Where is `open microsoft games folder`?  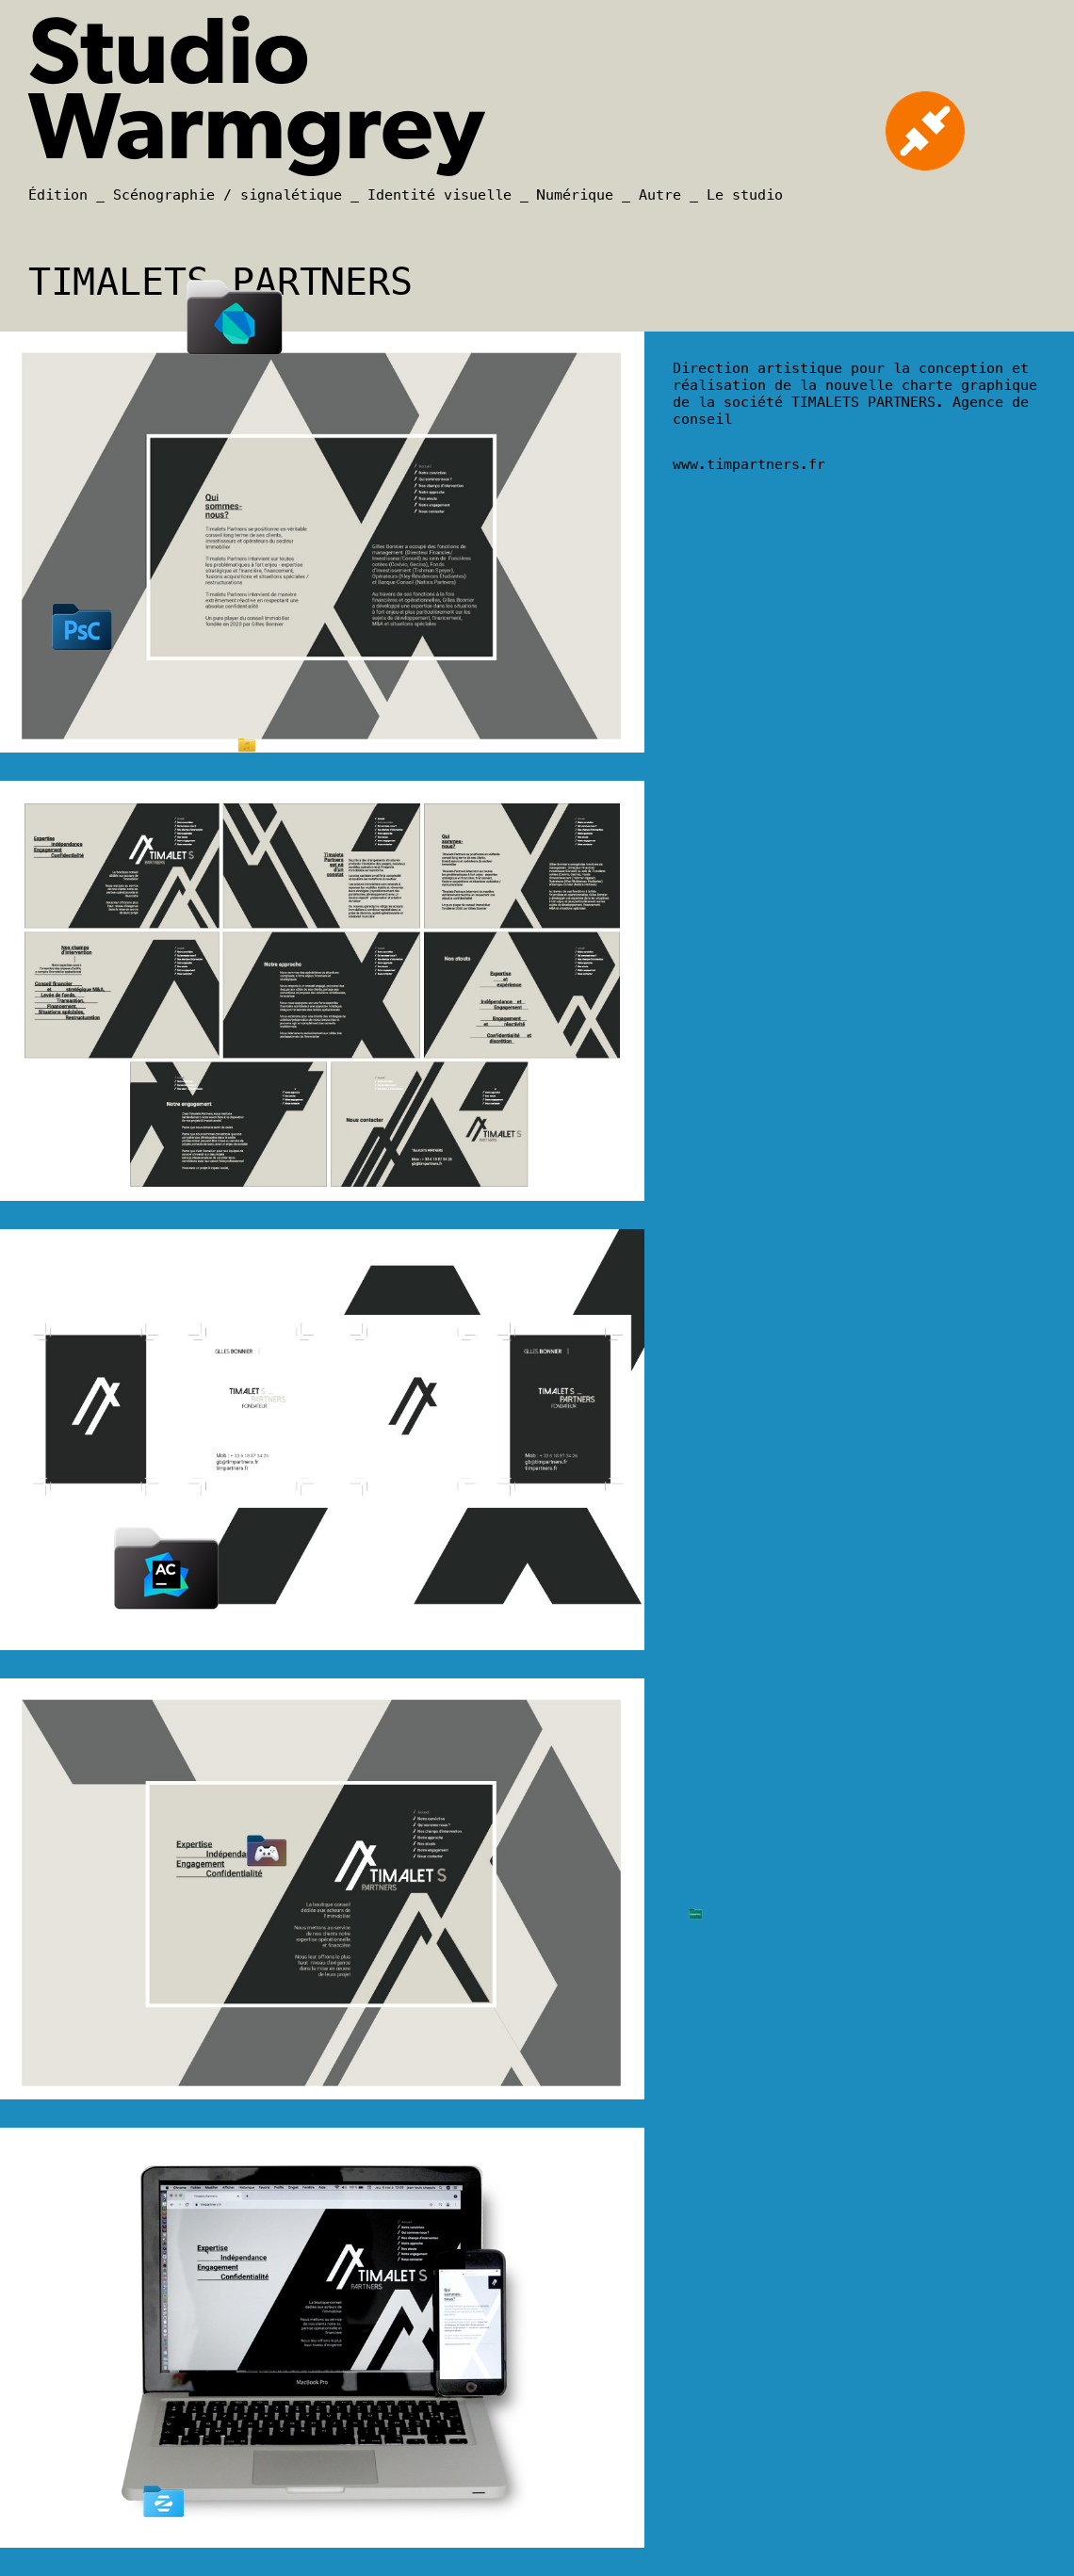
open microsoft games folder is located at coordinates (267, 1852).